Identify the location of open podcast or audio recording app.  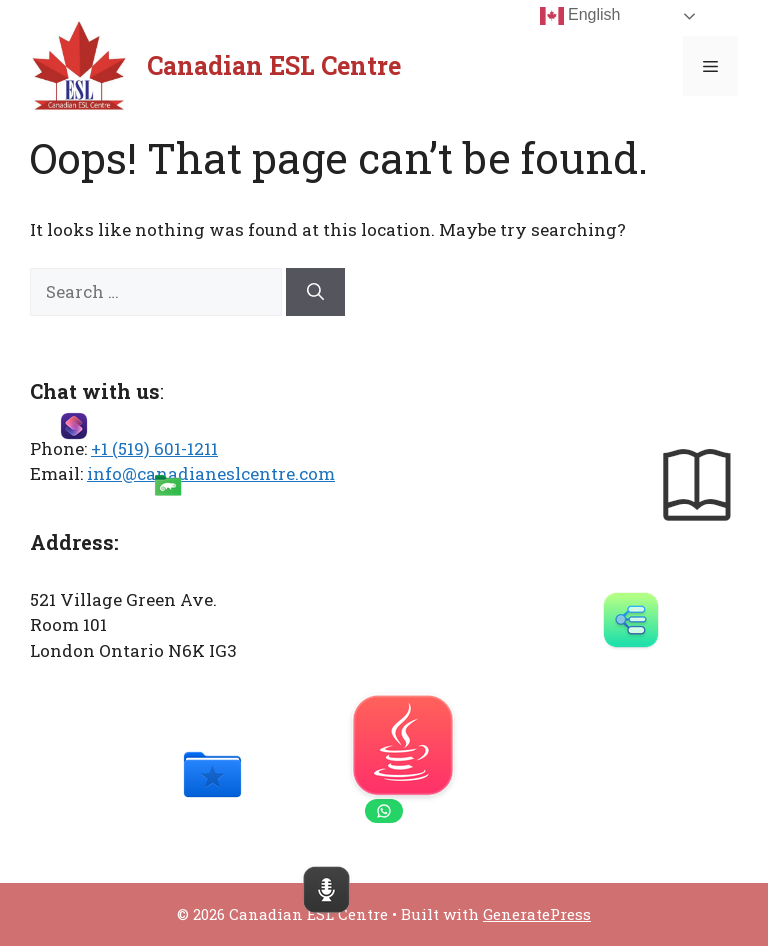
(326, 890).